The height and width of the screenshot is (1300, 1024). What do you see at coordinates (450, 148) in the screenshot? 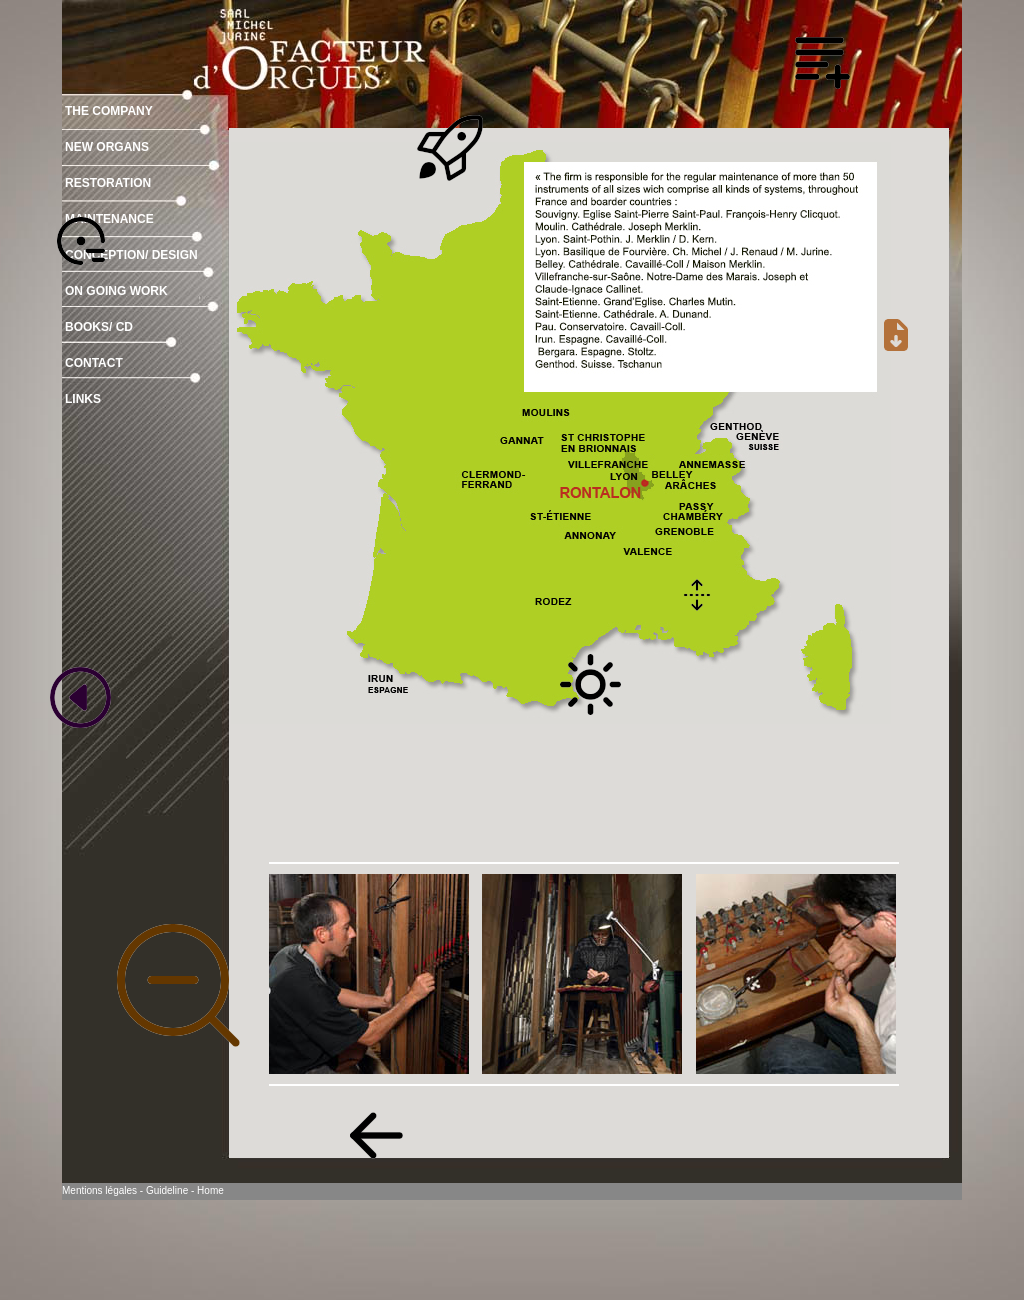
I see `launch or deploy a project` at bounding box center [450, 148].